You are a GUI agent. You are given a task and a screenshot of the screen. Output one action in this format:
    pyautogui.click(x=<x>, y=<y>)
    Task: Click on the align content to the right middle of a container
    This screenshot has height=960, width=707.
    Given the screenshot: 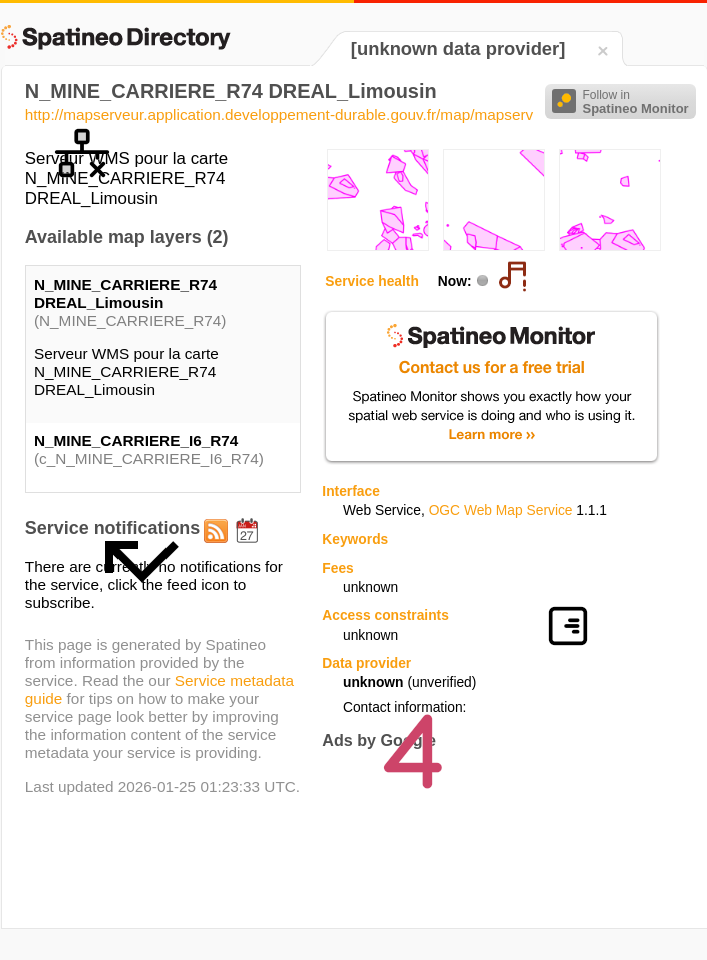 What is the action you would take?
    pyautogui.click(x=568, y=626)
    